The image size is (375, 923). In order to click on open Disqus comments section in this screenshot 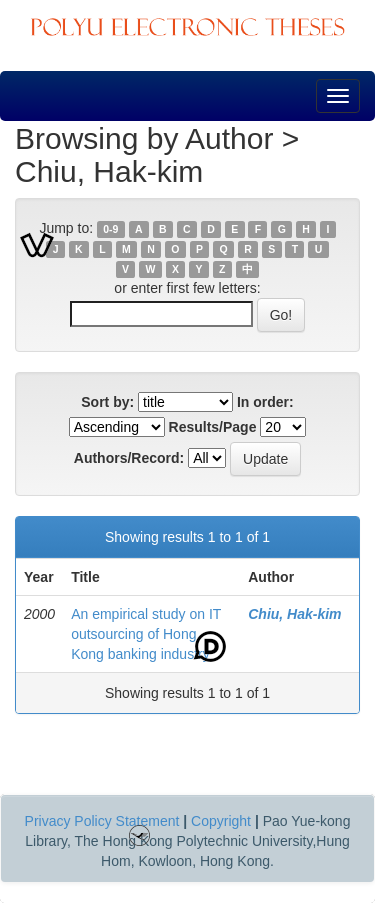, I will do `click(210, 646)`.